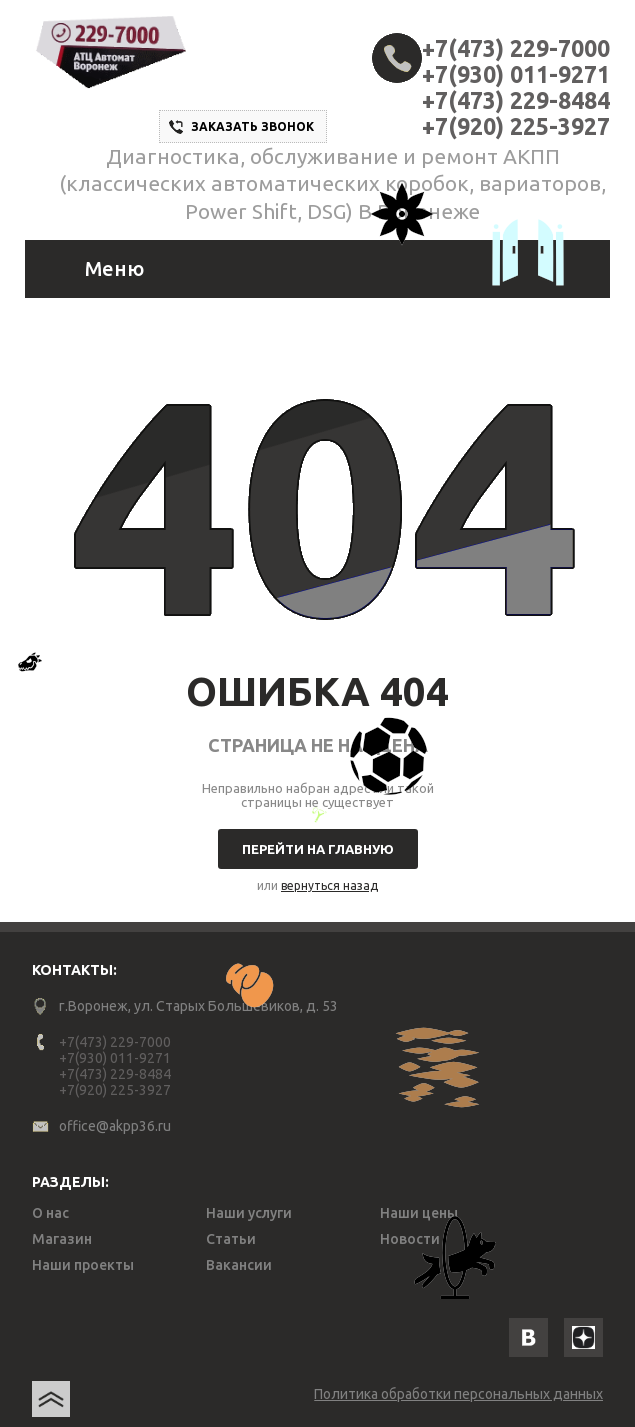  Describe the element at coordinates (319, 815) in the screenshot. I see `launch or shoot an item` at that location.